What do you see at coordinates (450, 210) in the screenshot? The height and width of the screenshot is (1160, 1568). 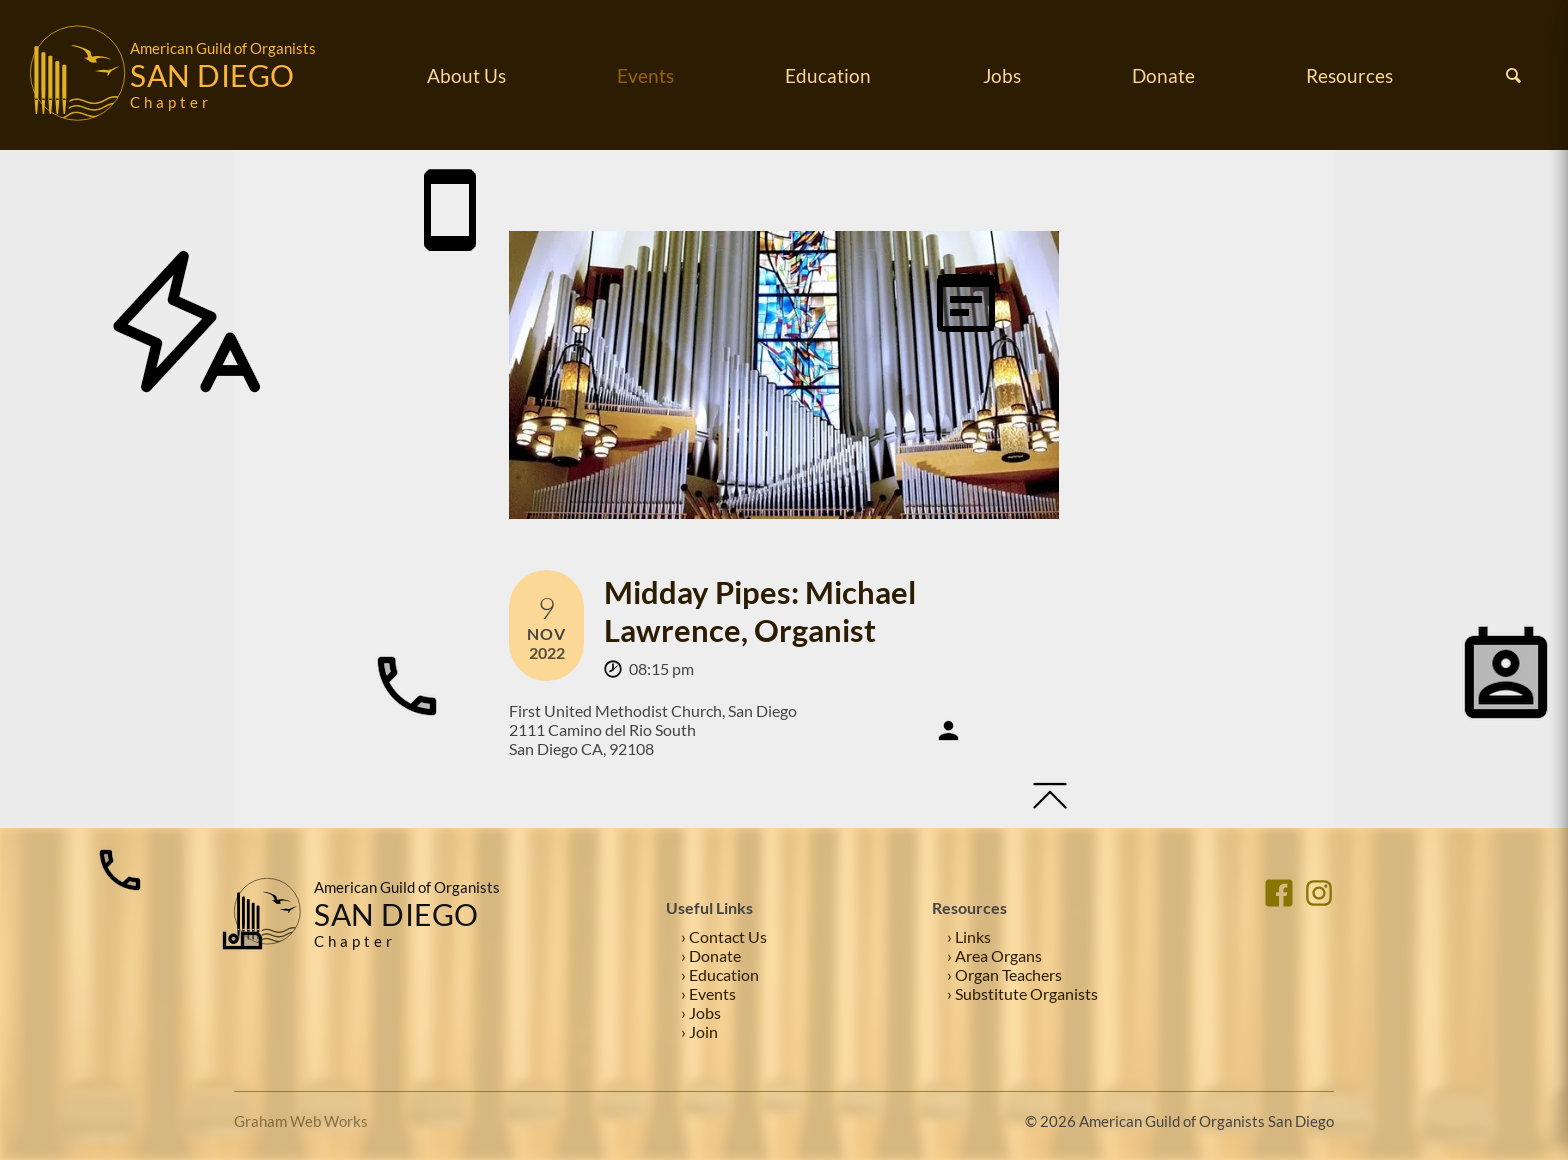 I see `view on mobile device` at bounding box center [450, 210].